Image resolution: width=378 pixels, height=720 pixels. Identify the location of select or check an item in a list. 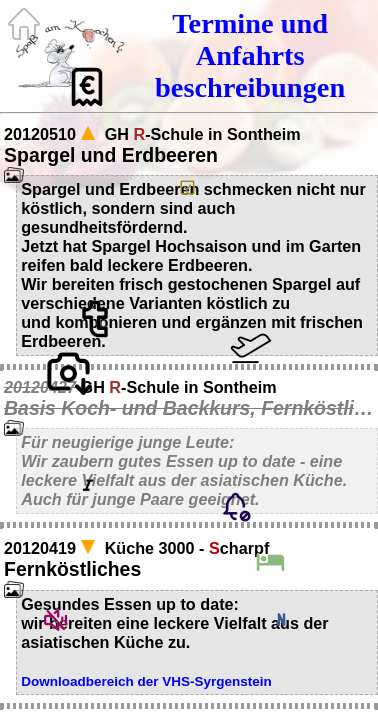
(187, 187).